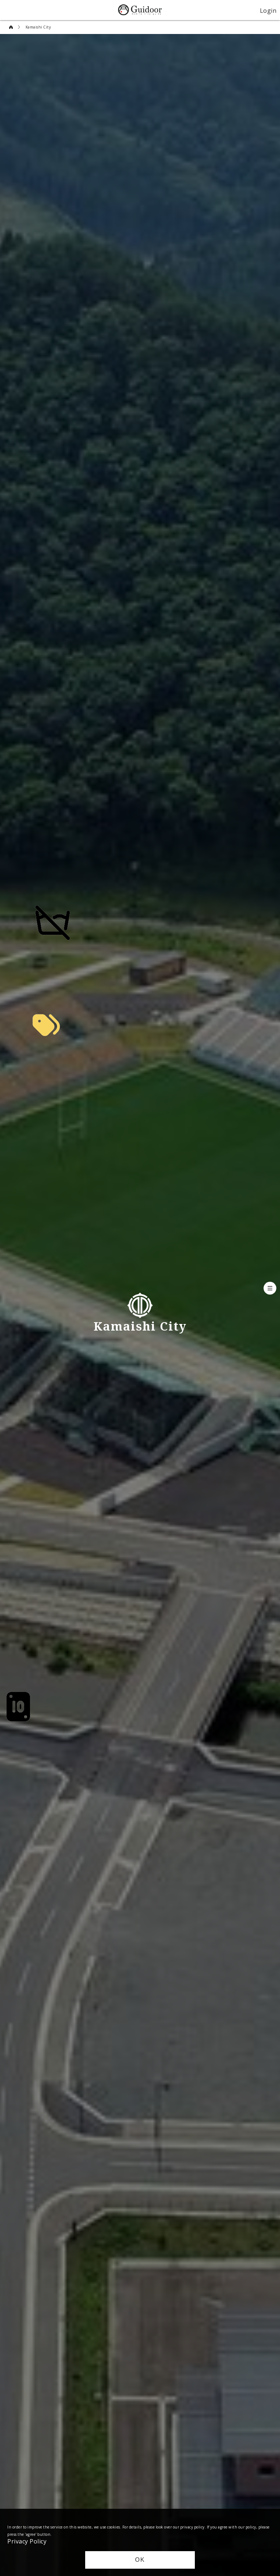  Describe the element at coordinates (46, 1024) in the screenshot. I see `manage tags or labels` at that location.